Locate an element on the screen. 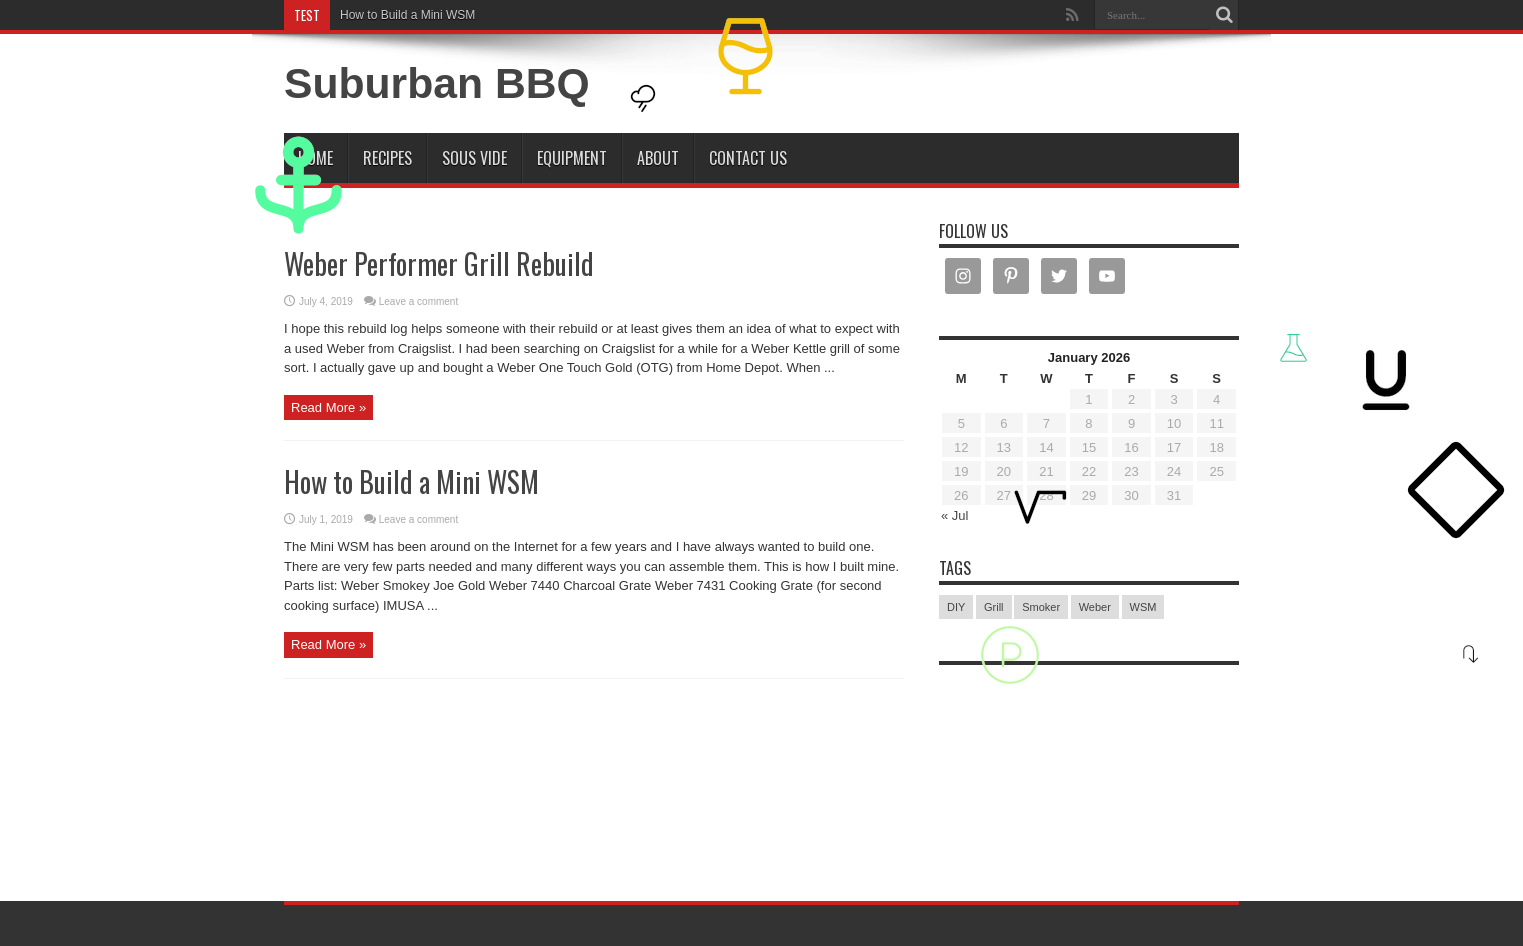 This screenshot has height=946, width=1523. anchor link to a specific section on a page is located at coordinates (298, 183).